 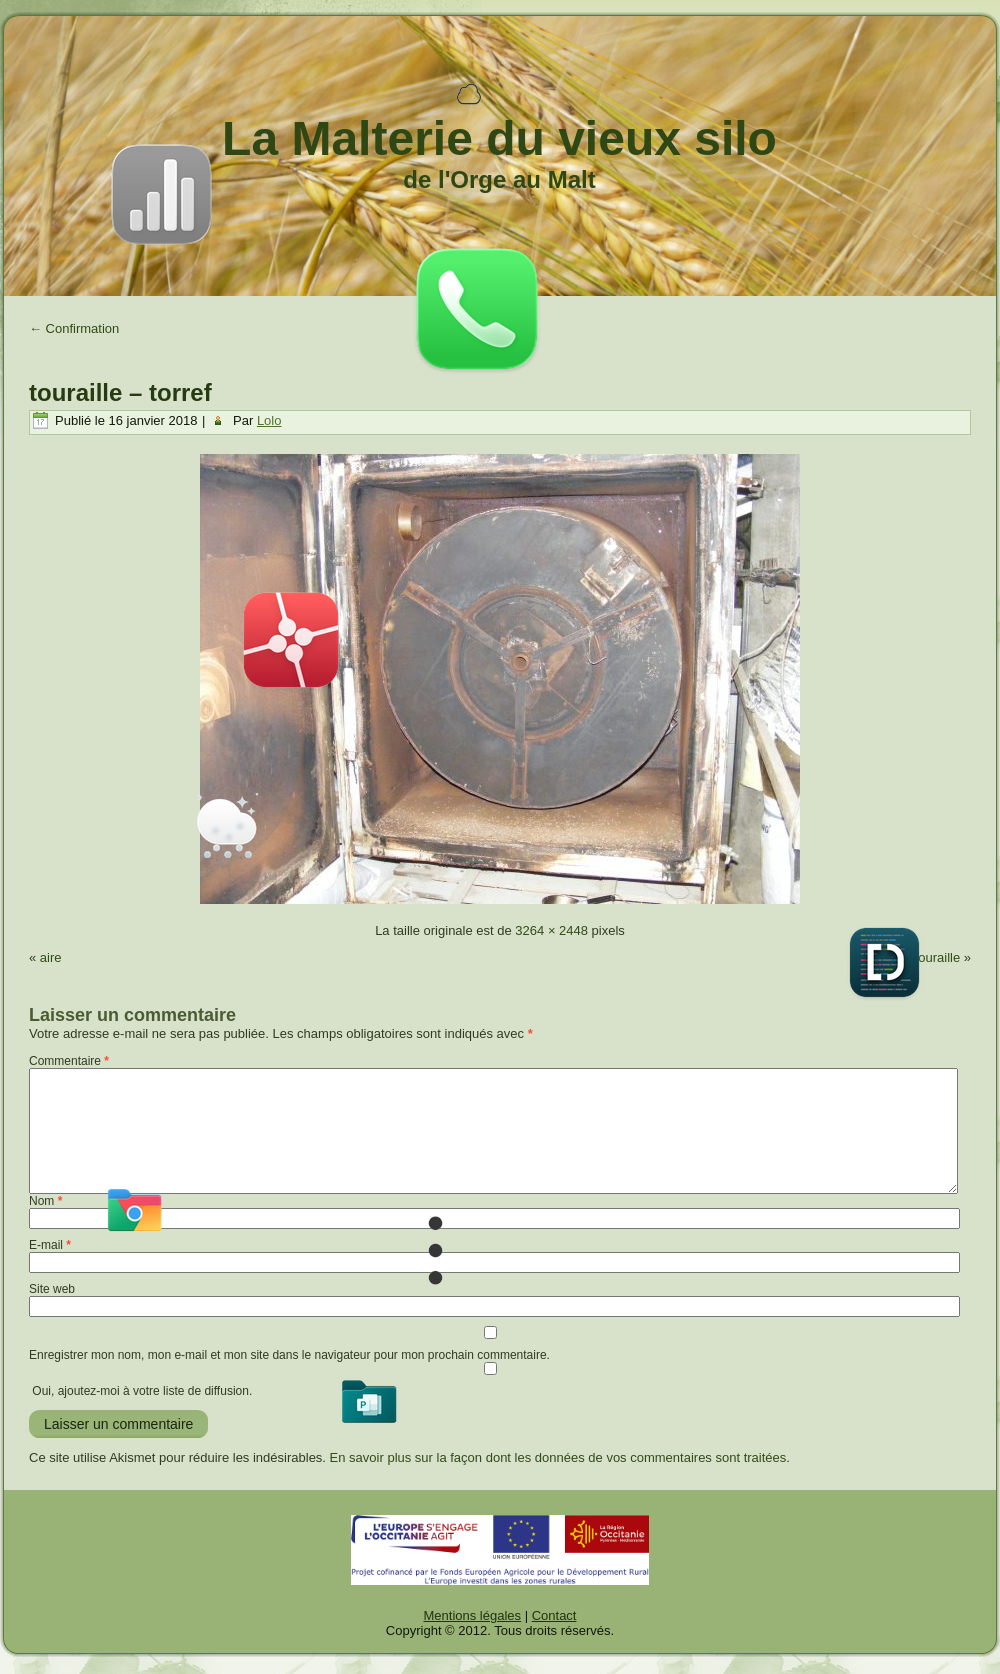 What do you see at coordinates (477, 309) in the screenshot?
I see `open the phone app to make a call` at bounding box center [477, 309].